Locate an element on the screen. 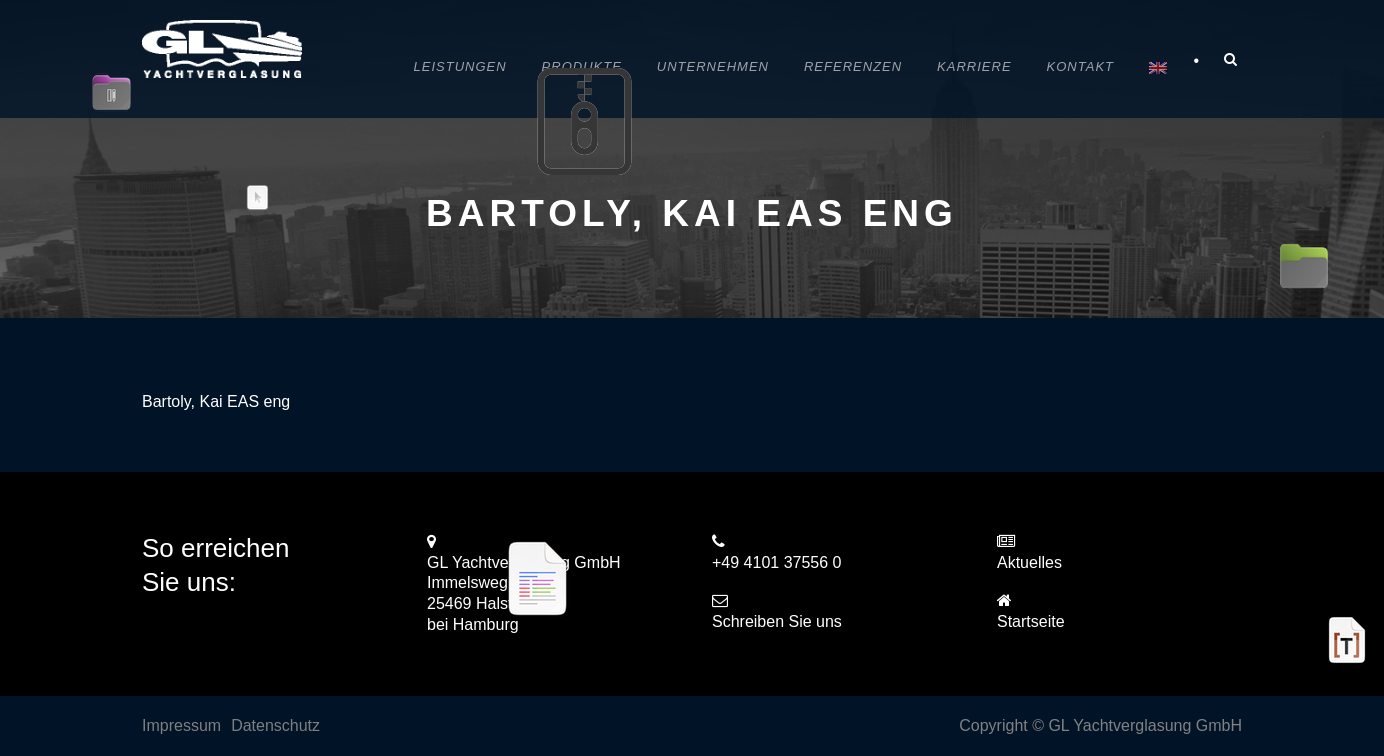  access your templates folder is located at coordinates (111, 92).